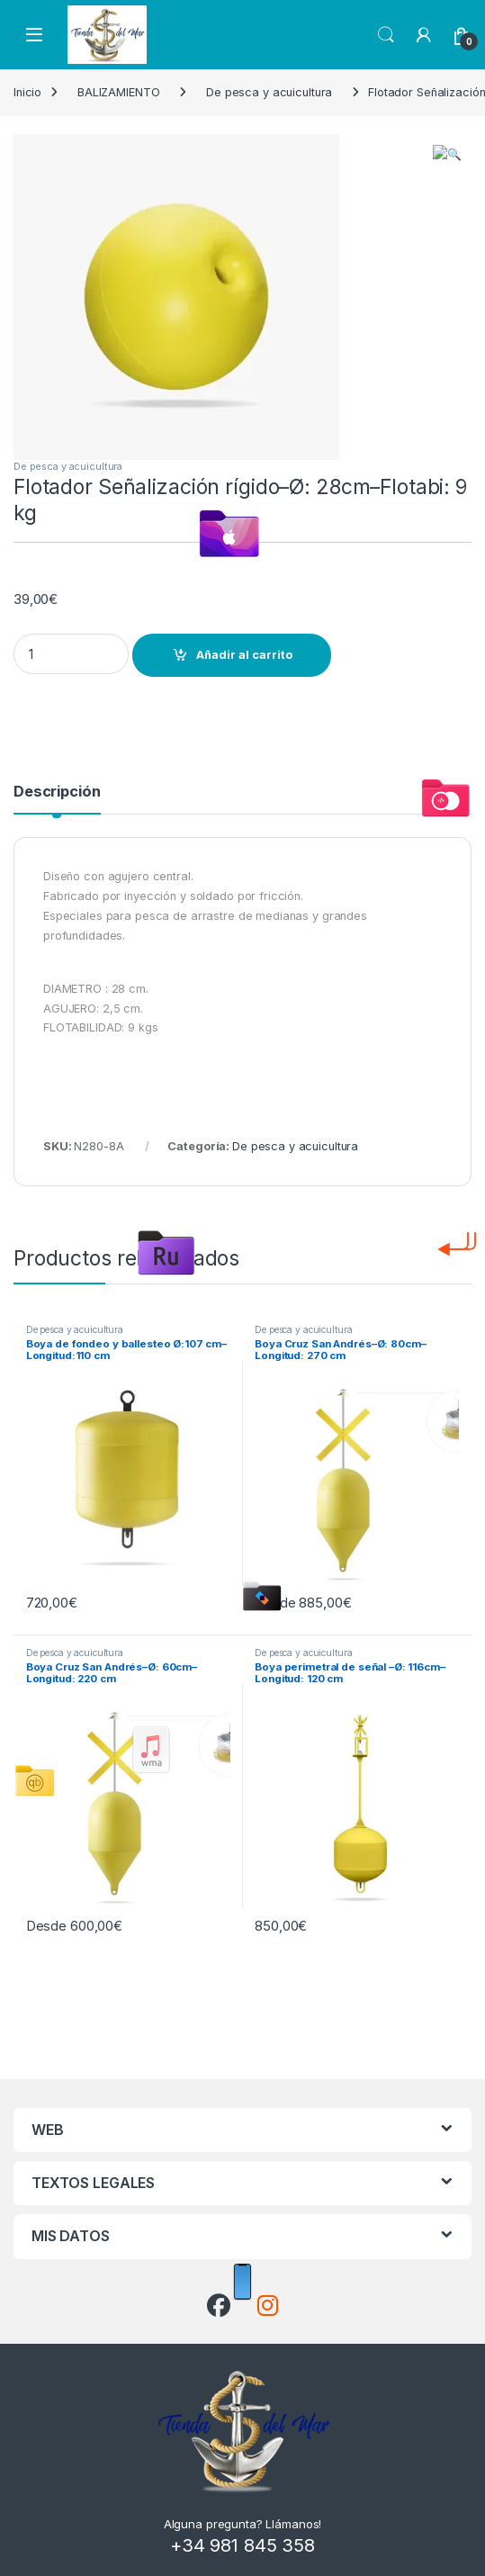 This screenshot has height=2576, width=485. Describe the element at coordinates (262, 1597) in the screenshot. I see `folder containing JetBrains Ktor project files` at that location.